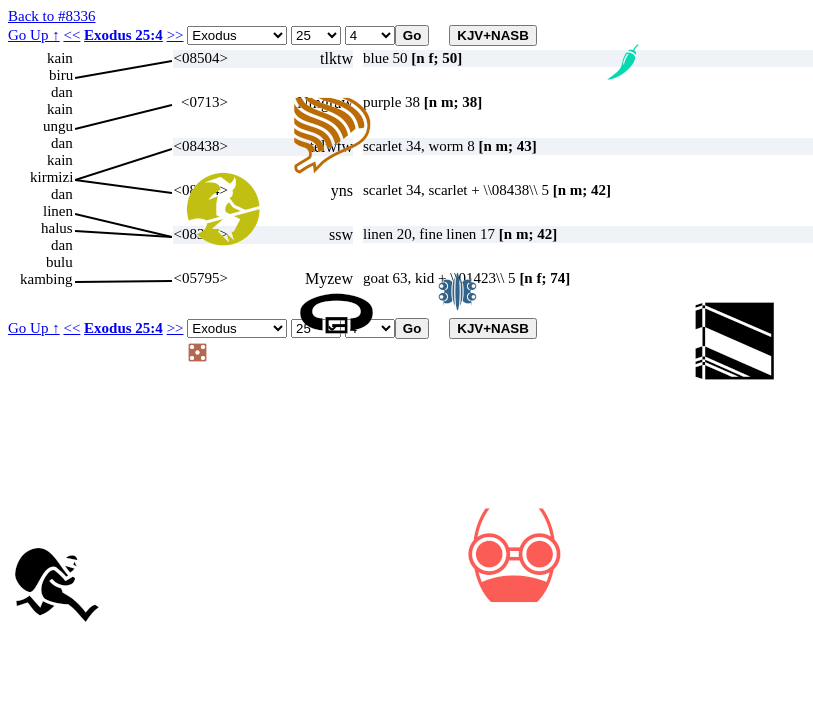 The width and height of the screenshot is (813, 720). What do you see at coordinates (57, 585) in the screenshot?
I see `indicates a thief or robbery event in a game` at bounding box center [57, 585].